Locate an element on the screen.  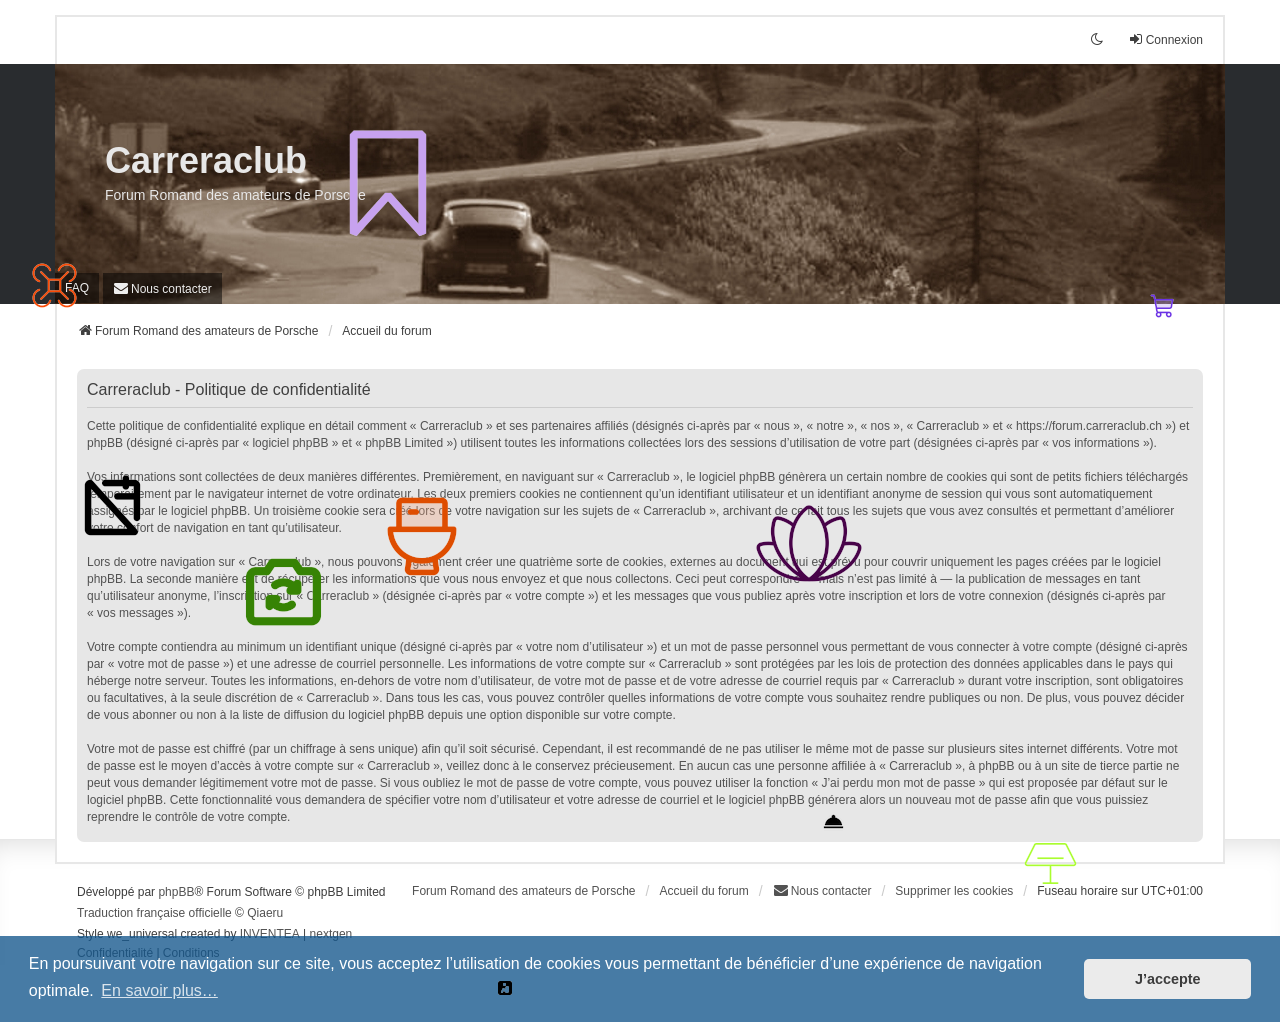
indicates restroom or bathroom location is located at coordinates (422, 535).